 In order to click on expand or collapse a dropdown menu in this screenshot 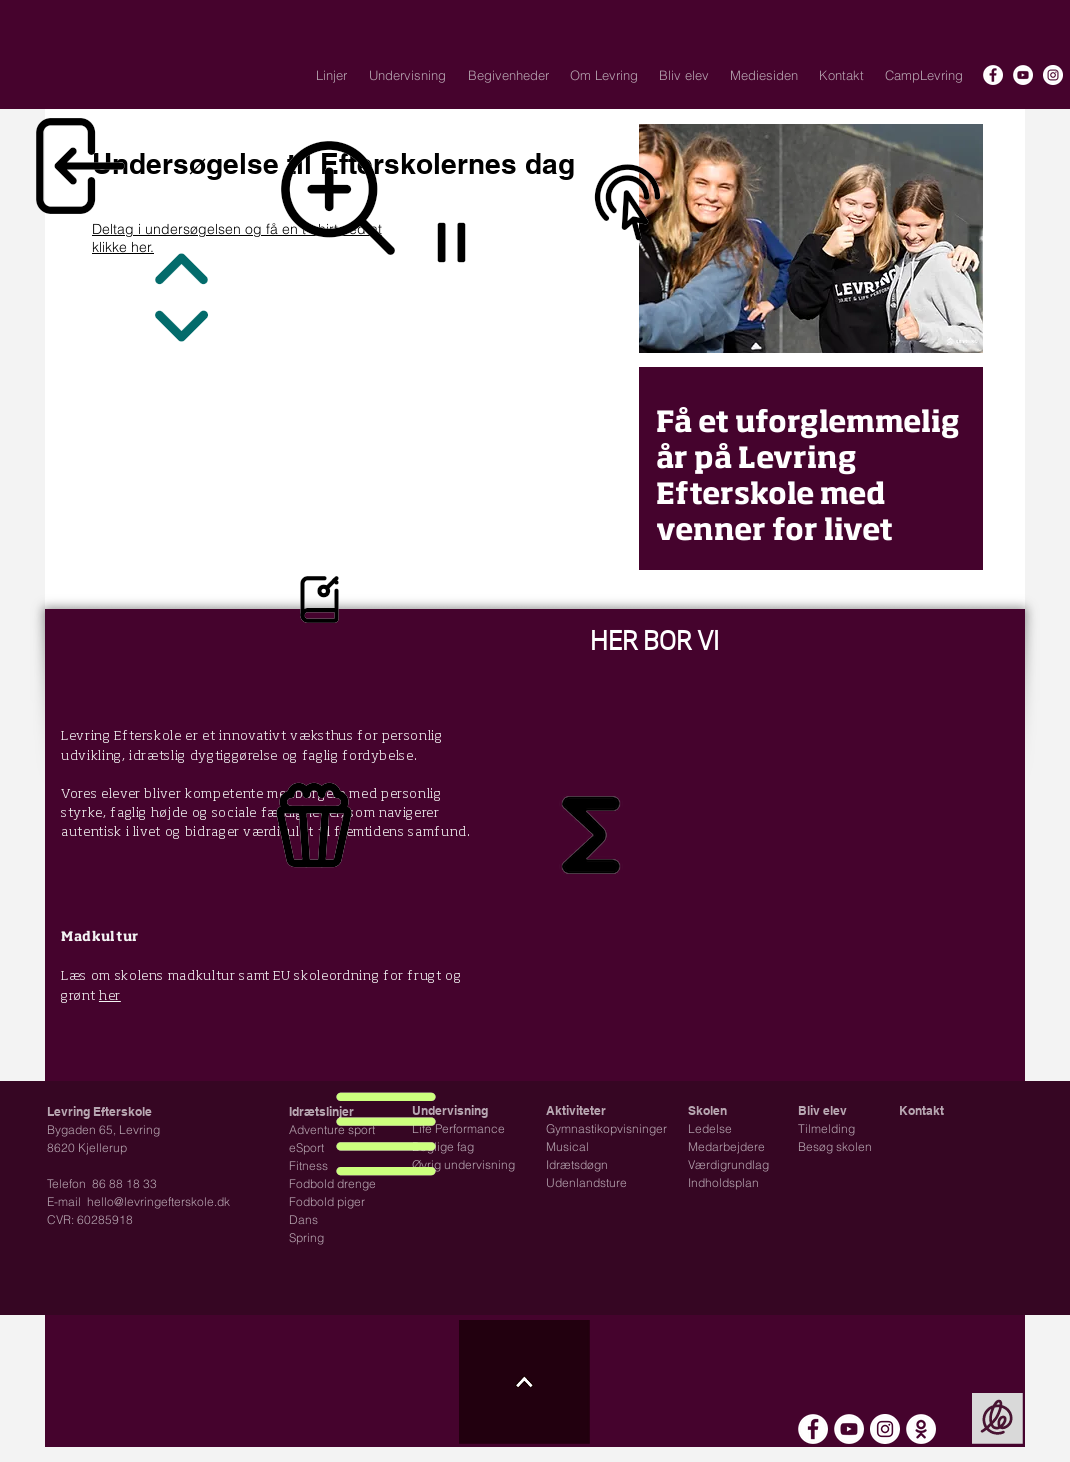, I will do `click(181, 297)`.